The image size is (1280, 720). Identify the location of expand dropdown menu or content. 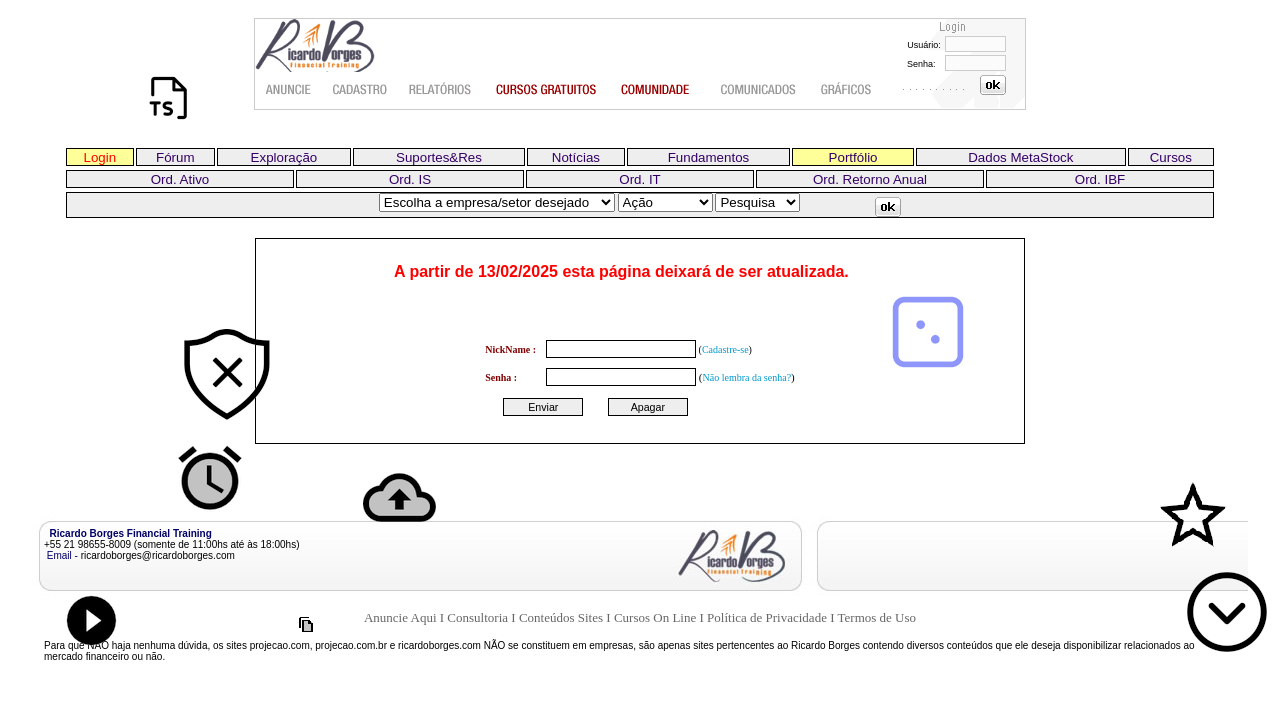
(1227, 612).